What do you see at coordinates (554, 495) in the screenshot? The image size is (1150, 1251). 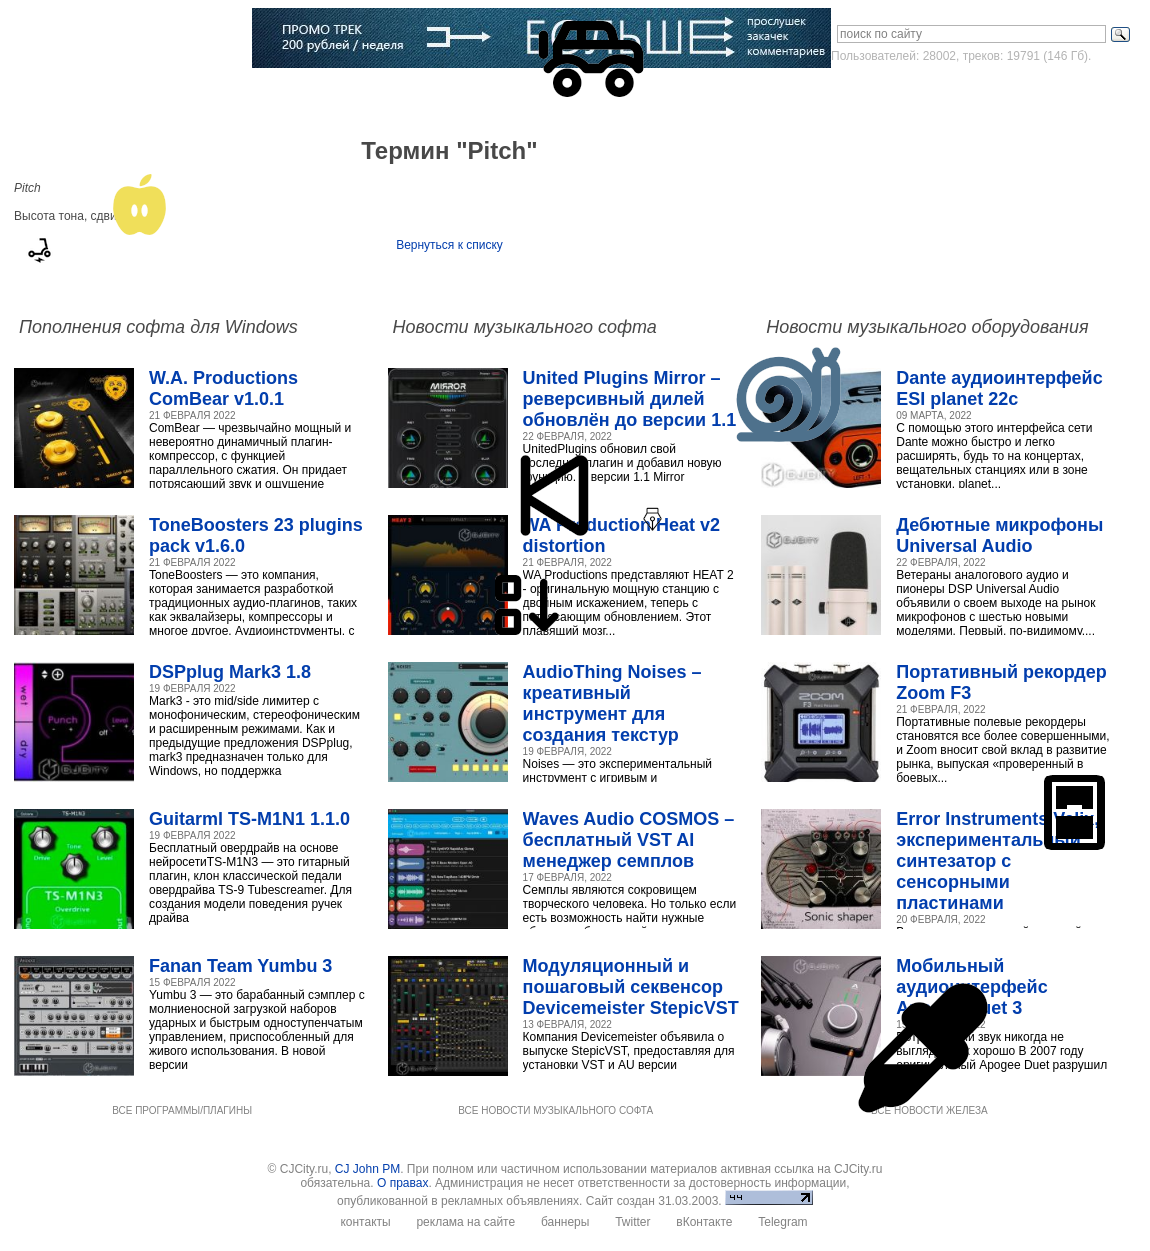 I see `skip to previous track` at bounding box center [554, 495].